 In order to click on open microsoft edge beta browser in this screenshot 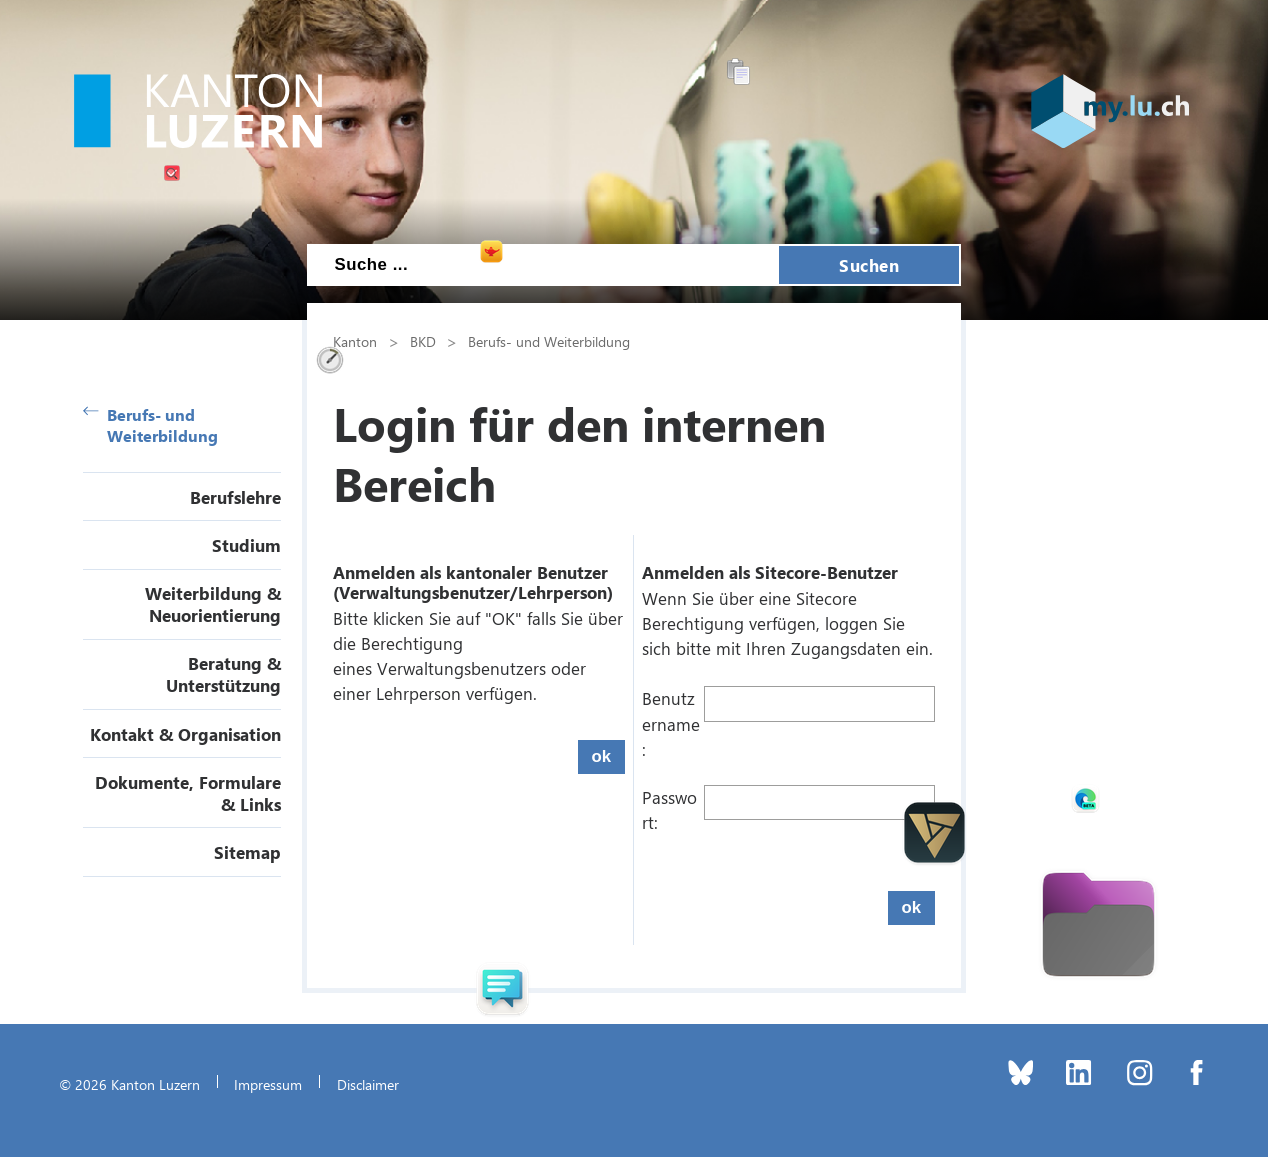, I will do `click(1085, 798)`.